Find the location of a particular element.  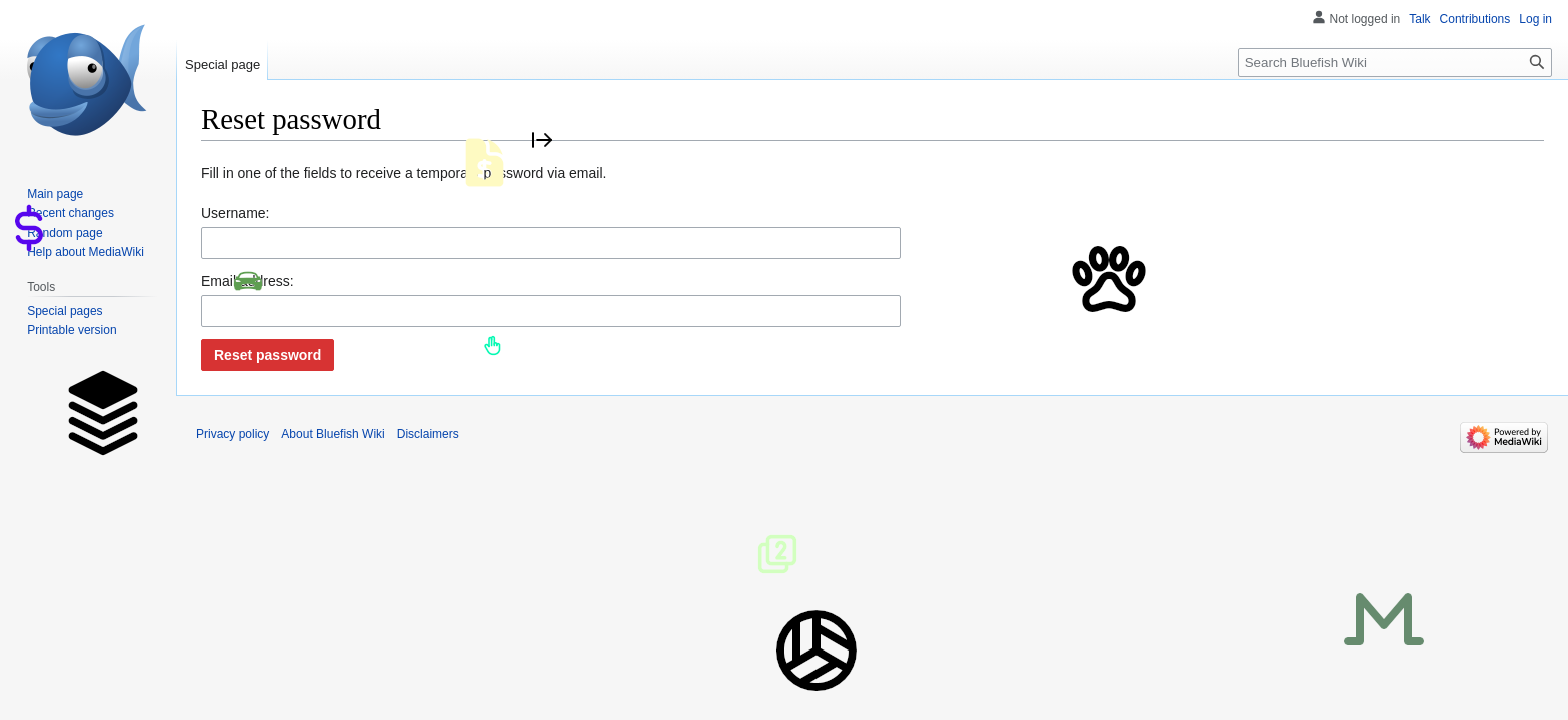

access vehicle or car-related features is located at coordinates (248, 281).